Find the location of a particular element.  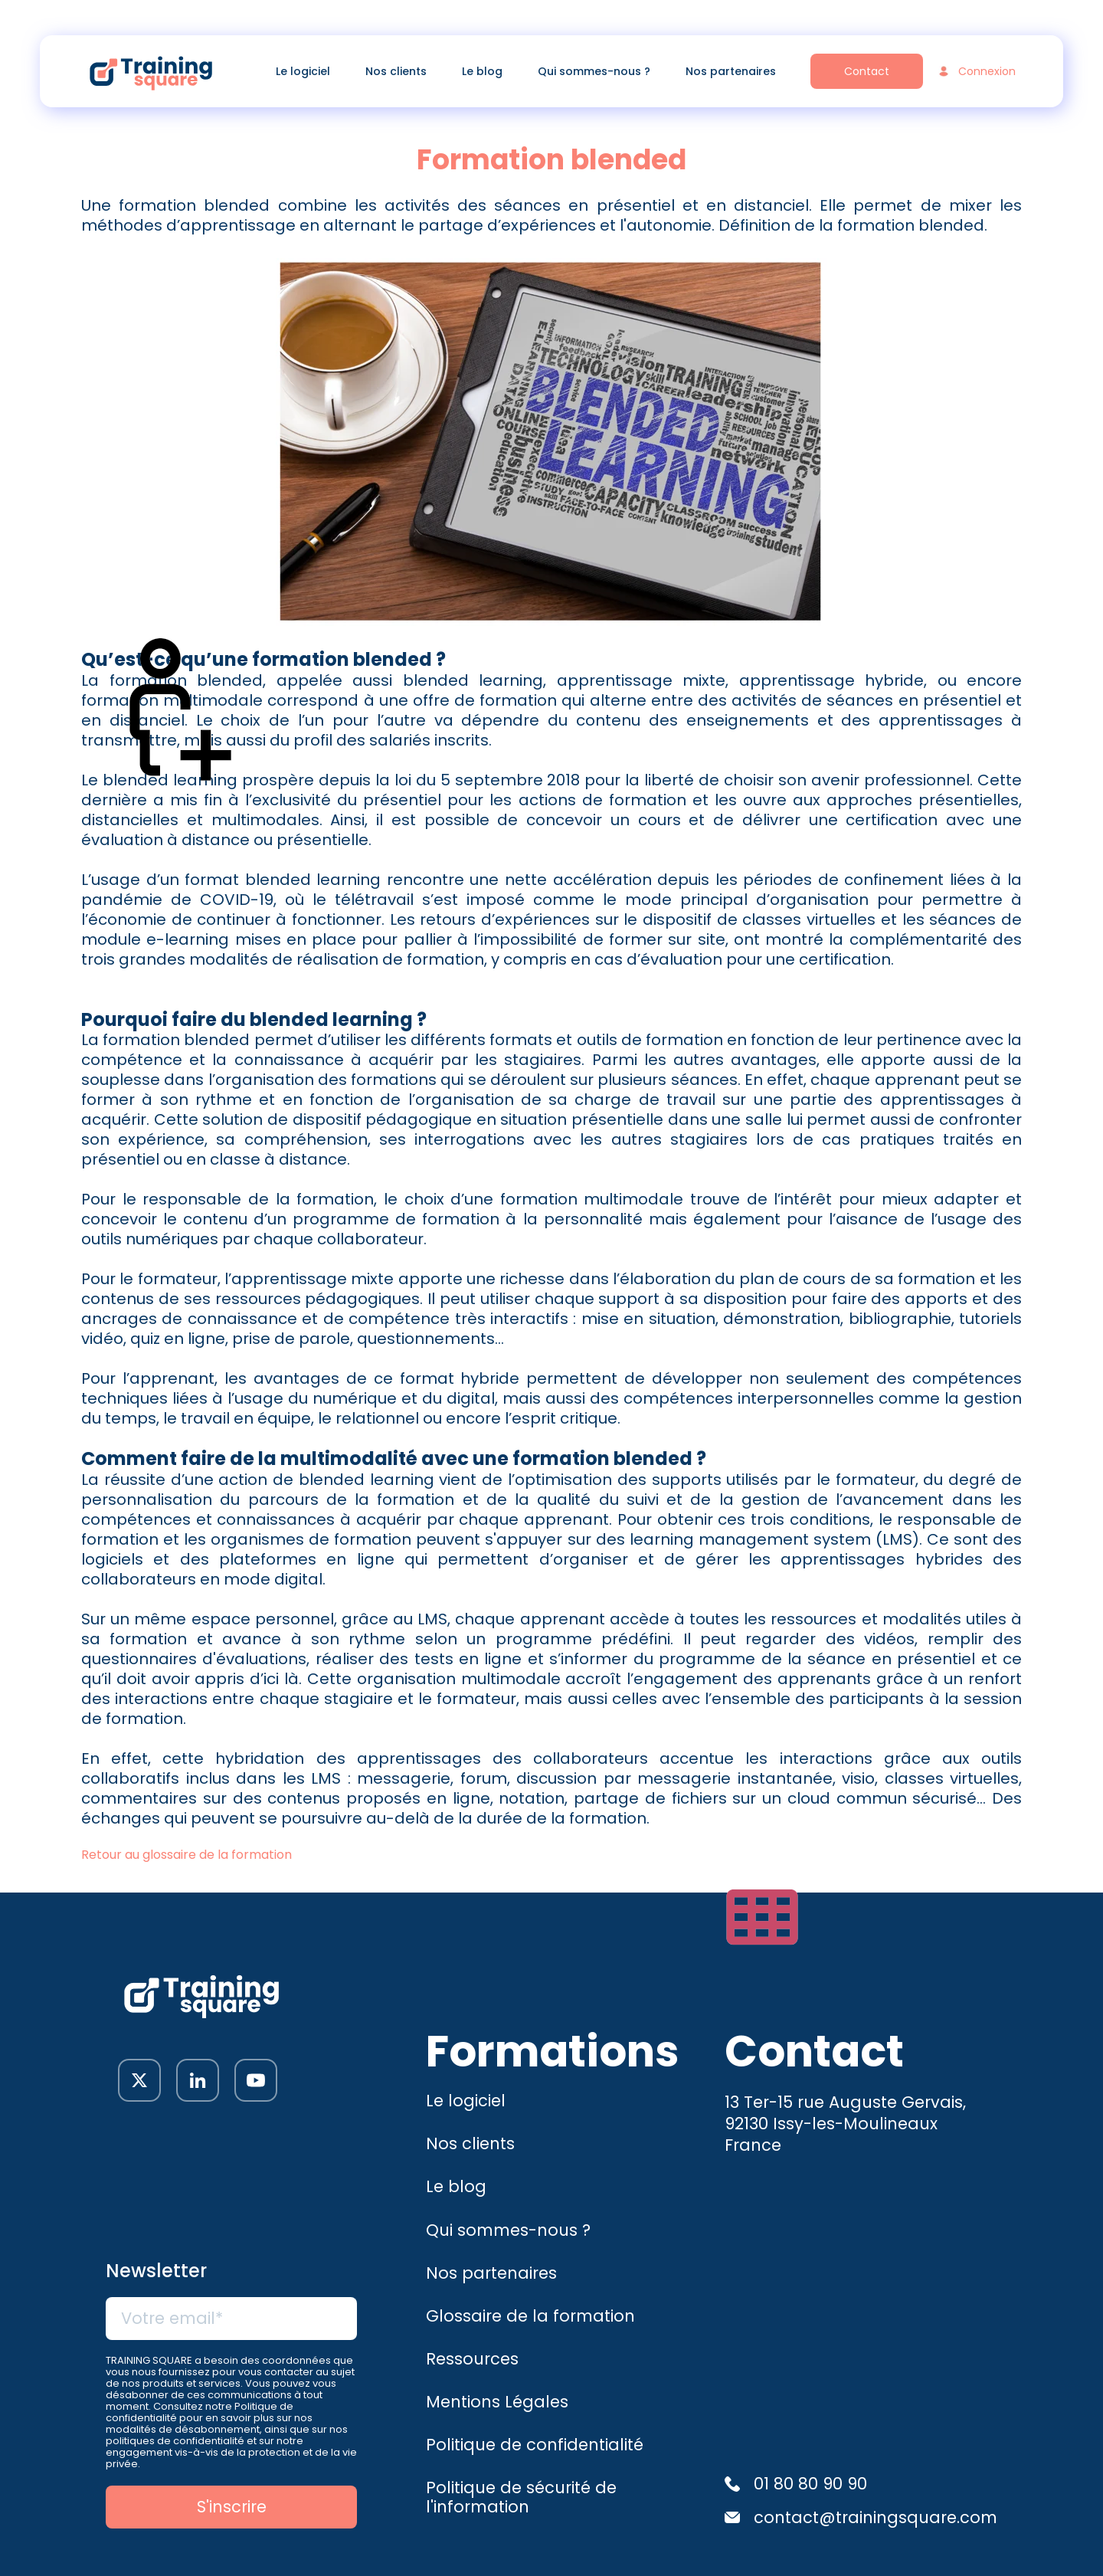

open app grid or launcher is located at coordinates (762, 1917).